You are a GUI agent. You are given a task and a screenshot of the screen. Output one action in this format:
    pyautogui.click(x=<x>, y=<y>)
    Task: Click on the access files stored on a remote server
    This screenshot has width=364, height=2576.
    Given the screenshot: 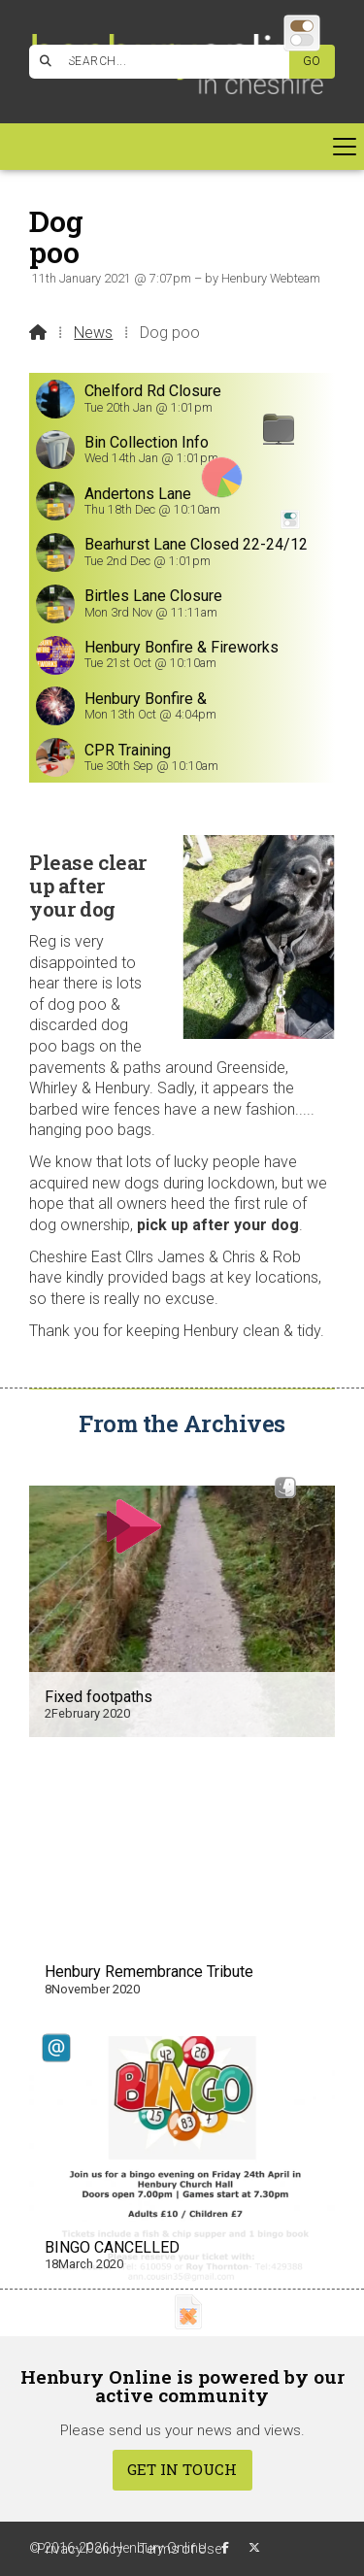 What is the action you would take?
    pyautogui.click(x=279, y=429)
    